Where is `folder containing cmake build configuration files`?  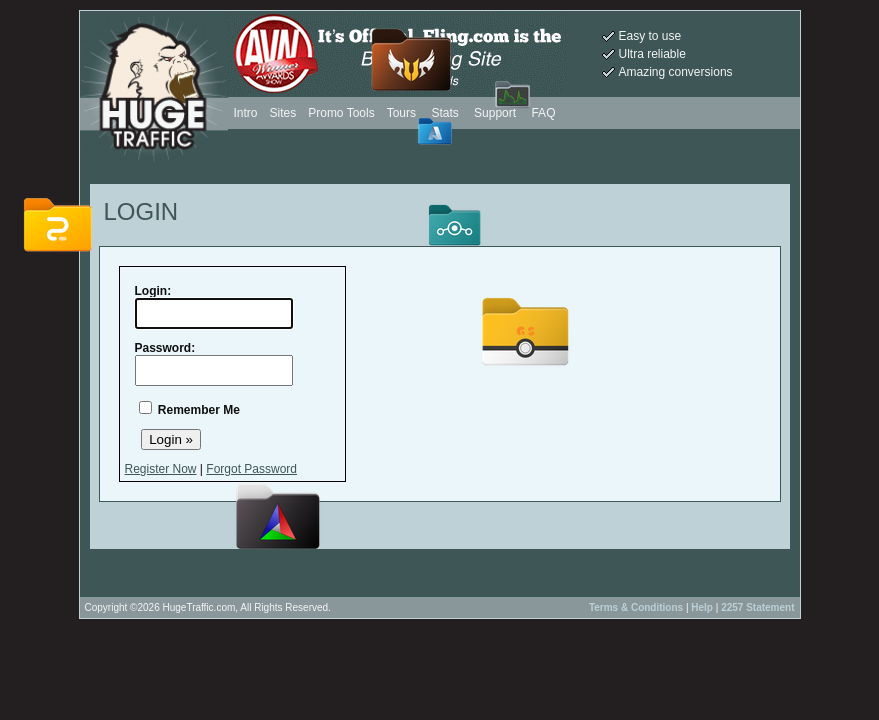
folder containing cmake build configuration files is located at coordinates (277, 518).